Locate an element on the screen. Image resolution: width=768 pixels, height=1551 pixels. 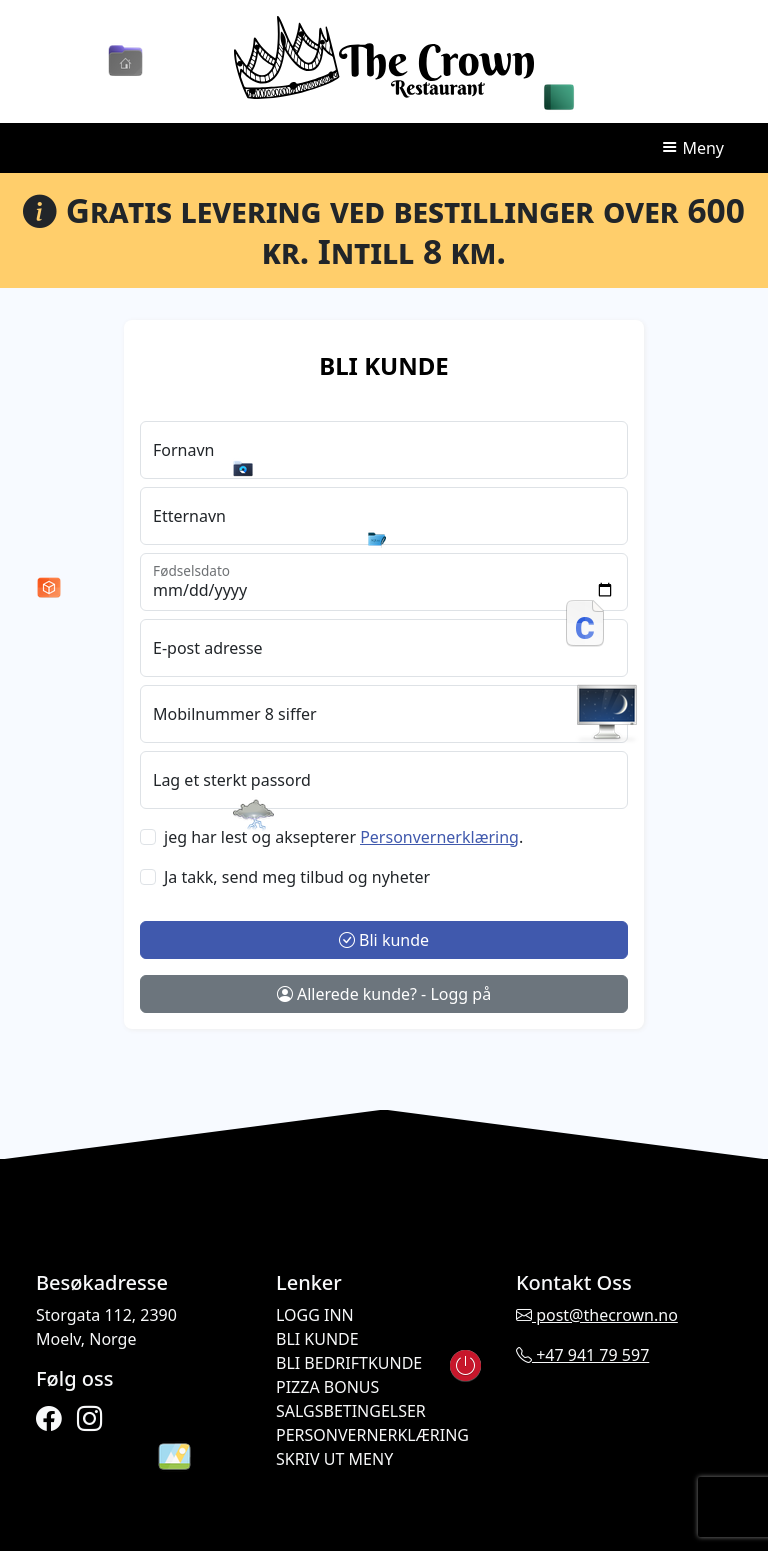
open the photo gallery app is located at coordinates (174, 1456).